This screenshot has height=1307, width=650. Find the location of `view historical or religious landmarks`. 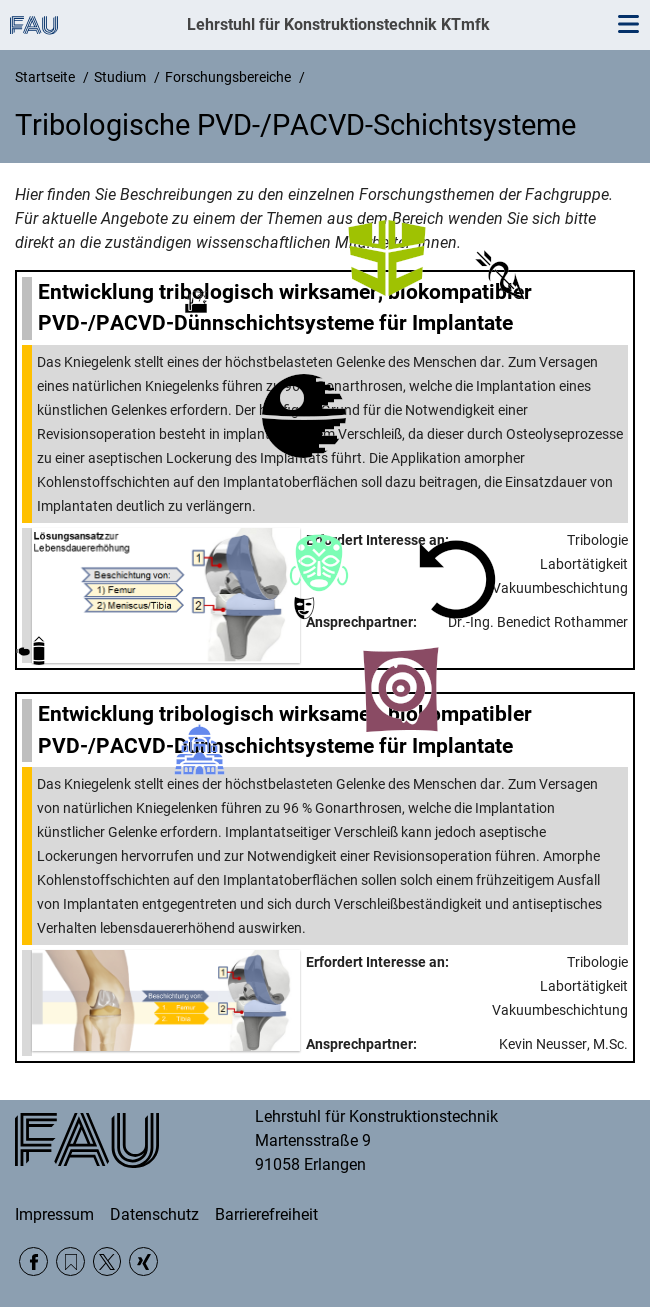

view historical or religious landmarks is located at coordinates (199, 749).